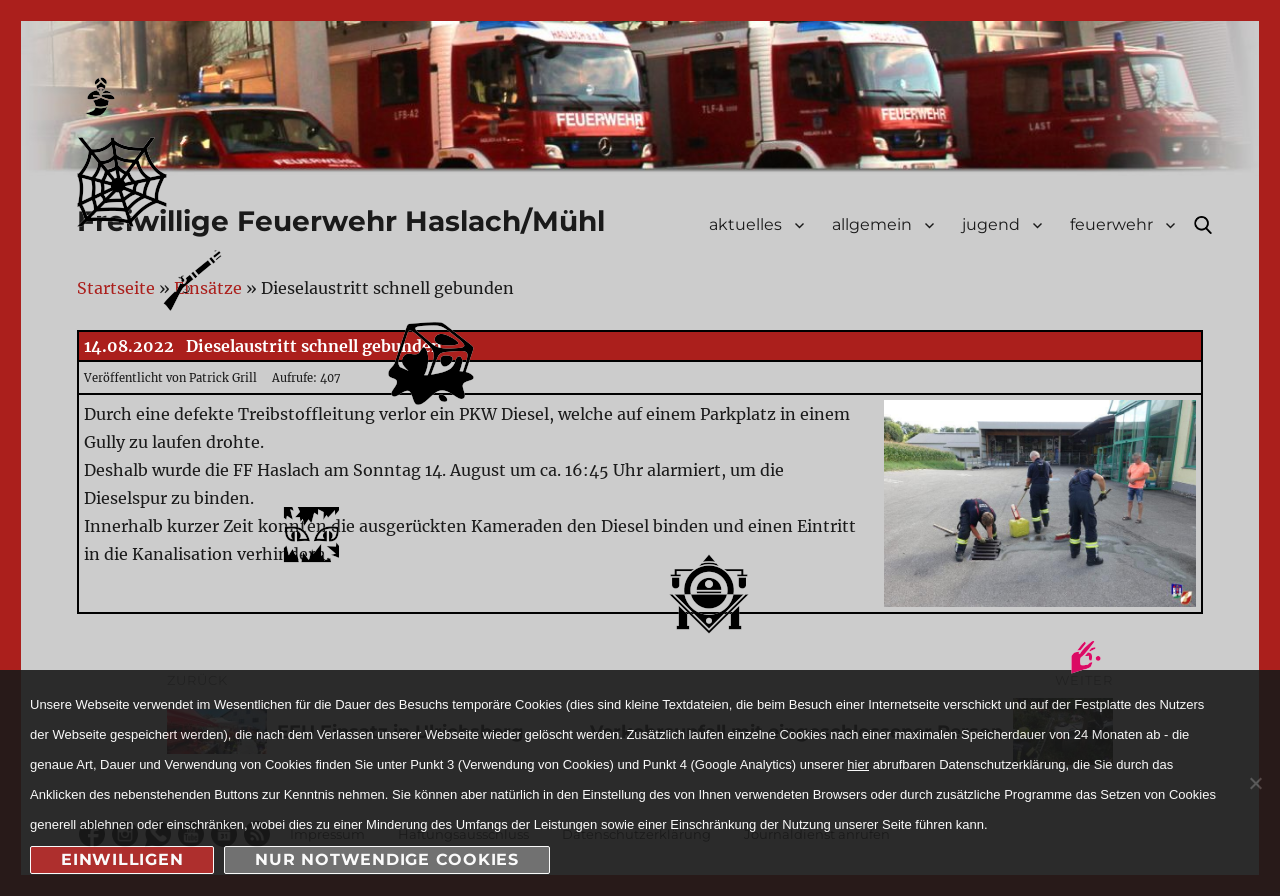 The height and width of the screenshot is (896, 1280). What do you see at coordinates (1090, 656) in the screenshot?
I see `tap to flick or shoot a marble` at bounding box center [1090, 656].